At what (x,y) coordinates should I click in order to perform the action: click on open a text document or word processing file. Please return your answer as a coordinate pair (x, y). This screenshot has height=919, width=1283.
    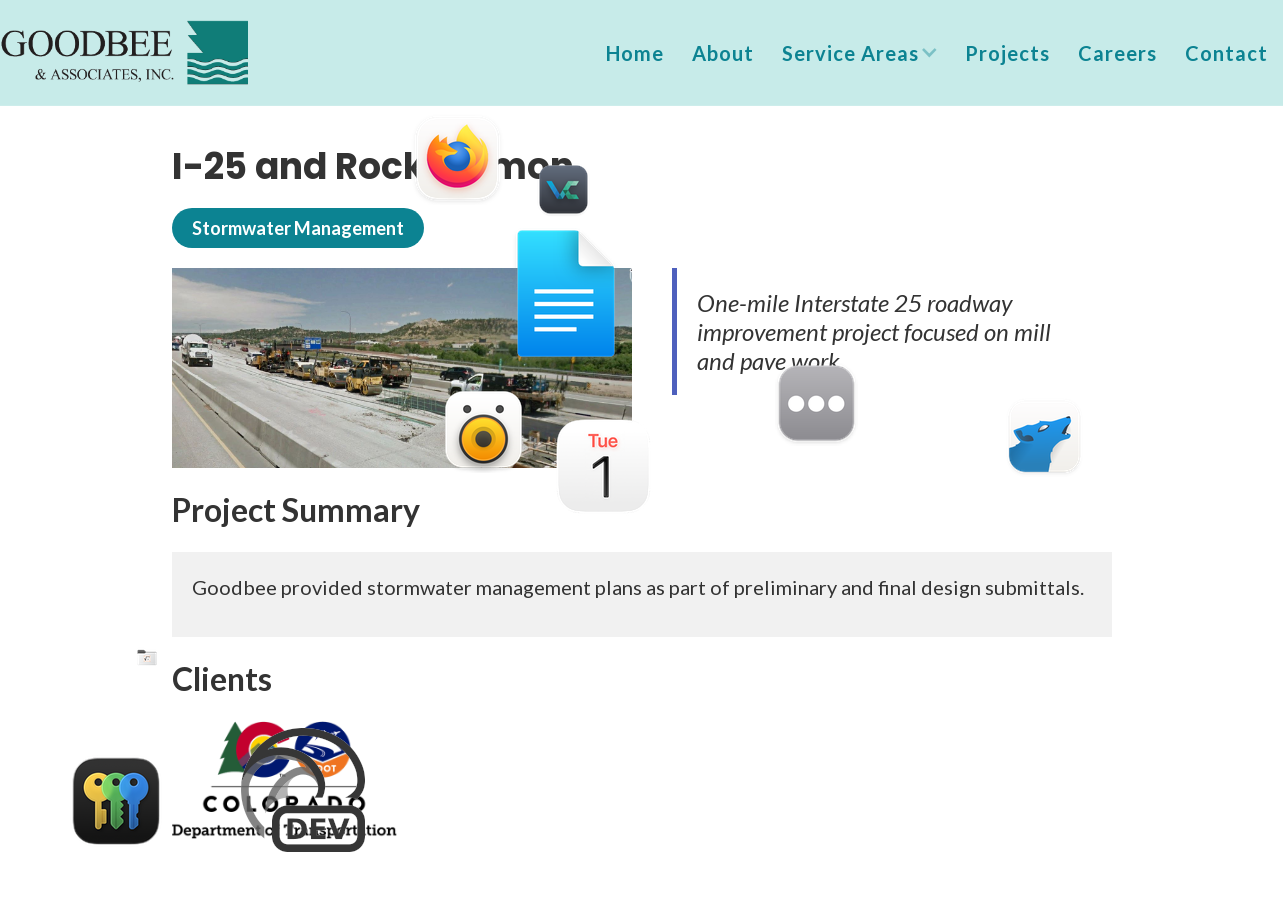
    Looking at the image, I should click on (566, 296).